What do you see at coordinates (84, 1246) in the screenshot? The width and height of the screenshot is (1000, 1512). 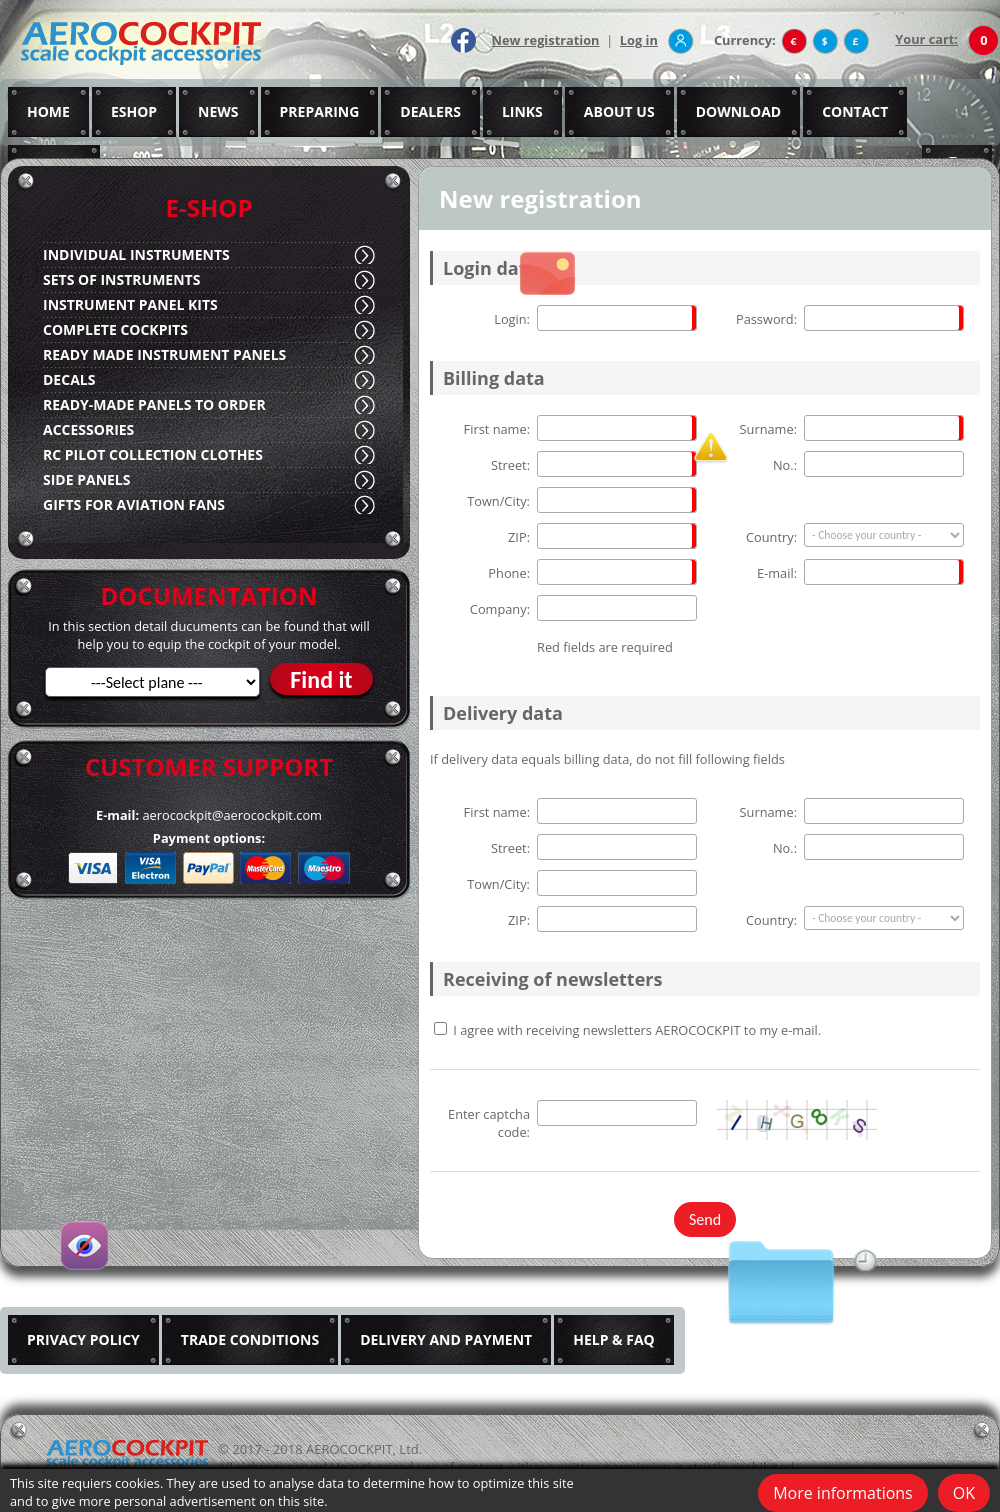 I see `open privacy and security settings` at bounding box center [84, 1246].